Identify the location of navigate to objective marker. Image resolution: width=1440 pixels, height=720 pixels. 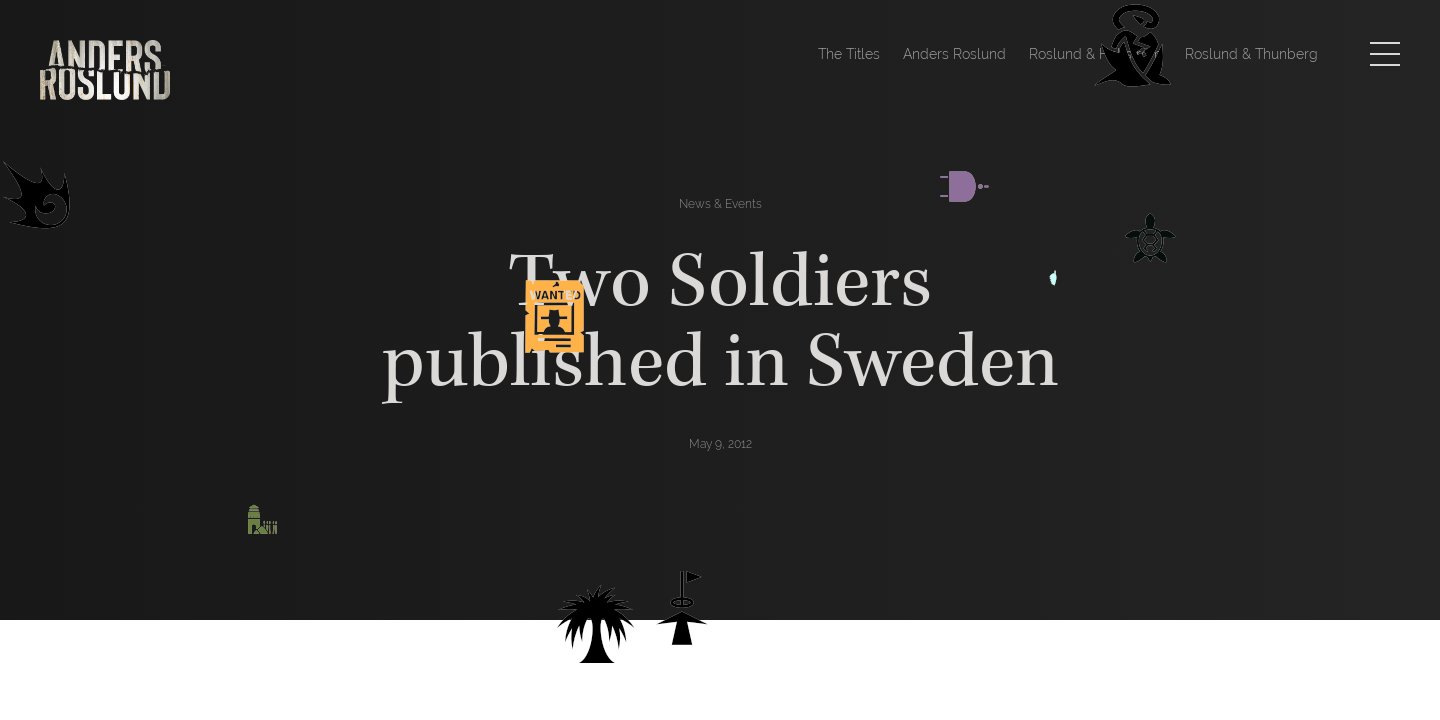
(682, 608).